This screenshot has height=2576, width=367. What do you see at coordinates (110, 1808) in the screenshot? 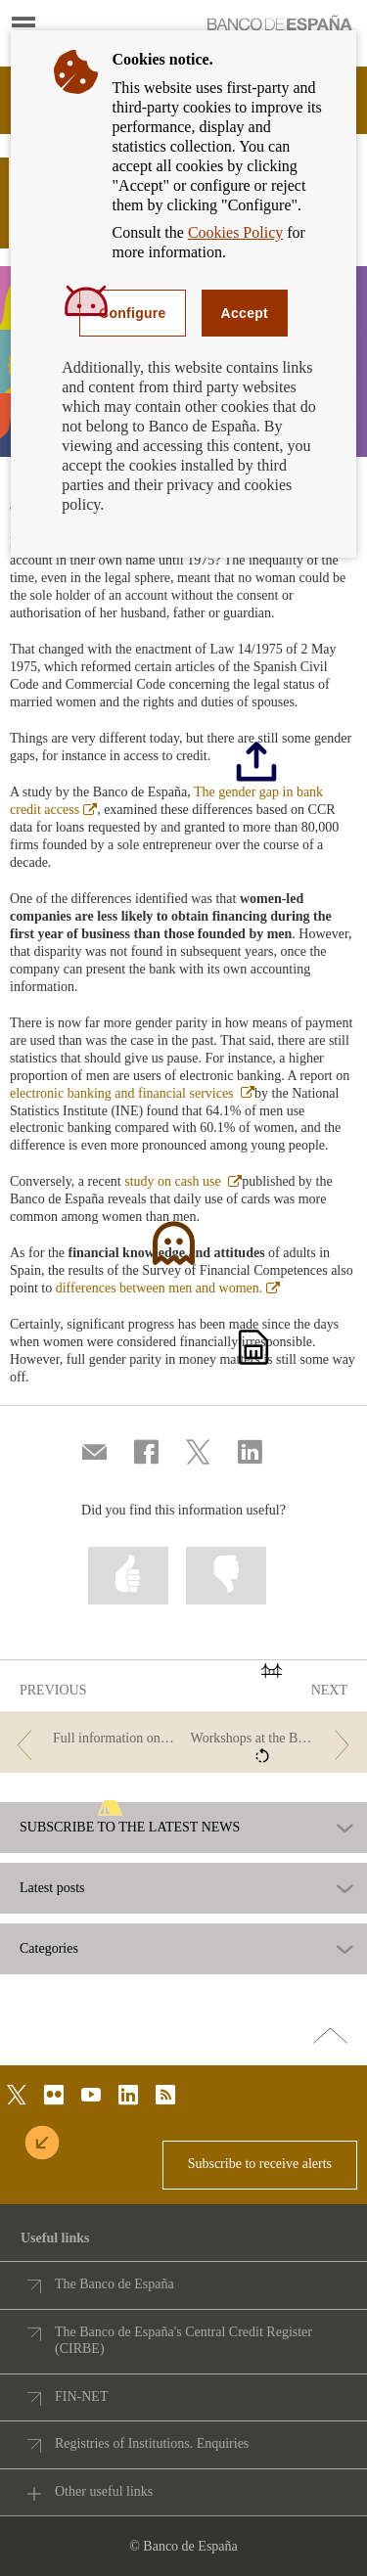
I see `access camping or outdoor activity features` at bounding box center [110, 1808].